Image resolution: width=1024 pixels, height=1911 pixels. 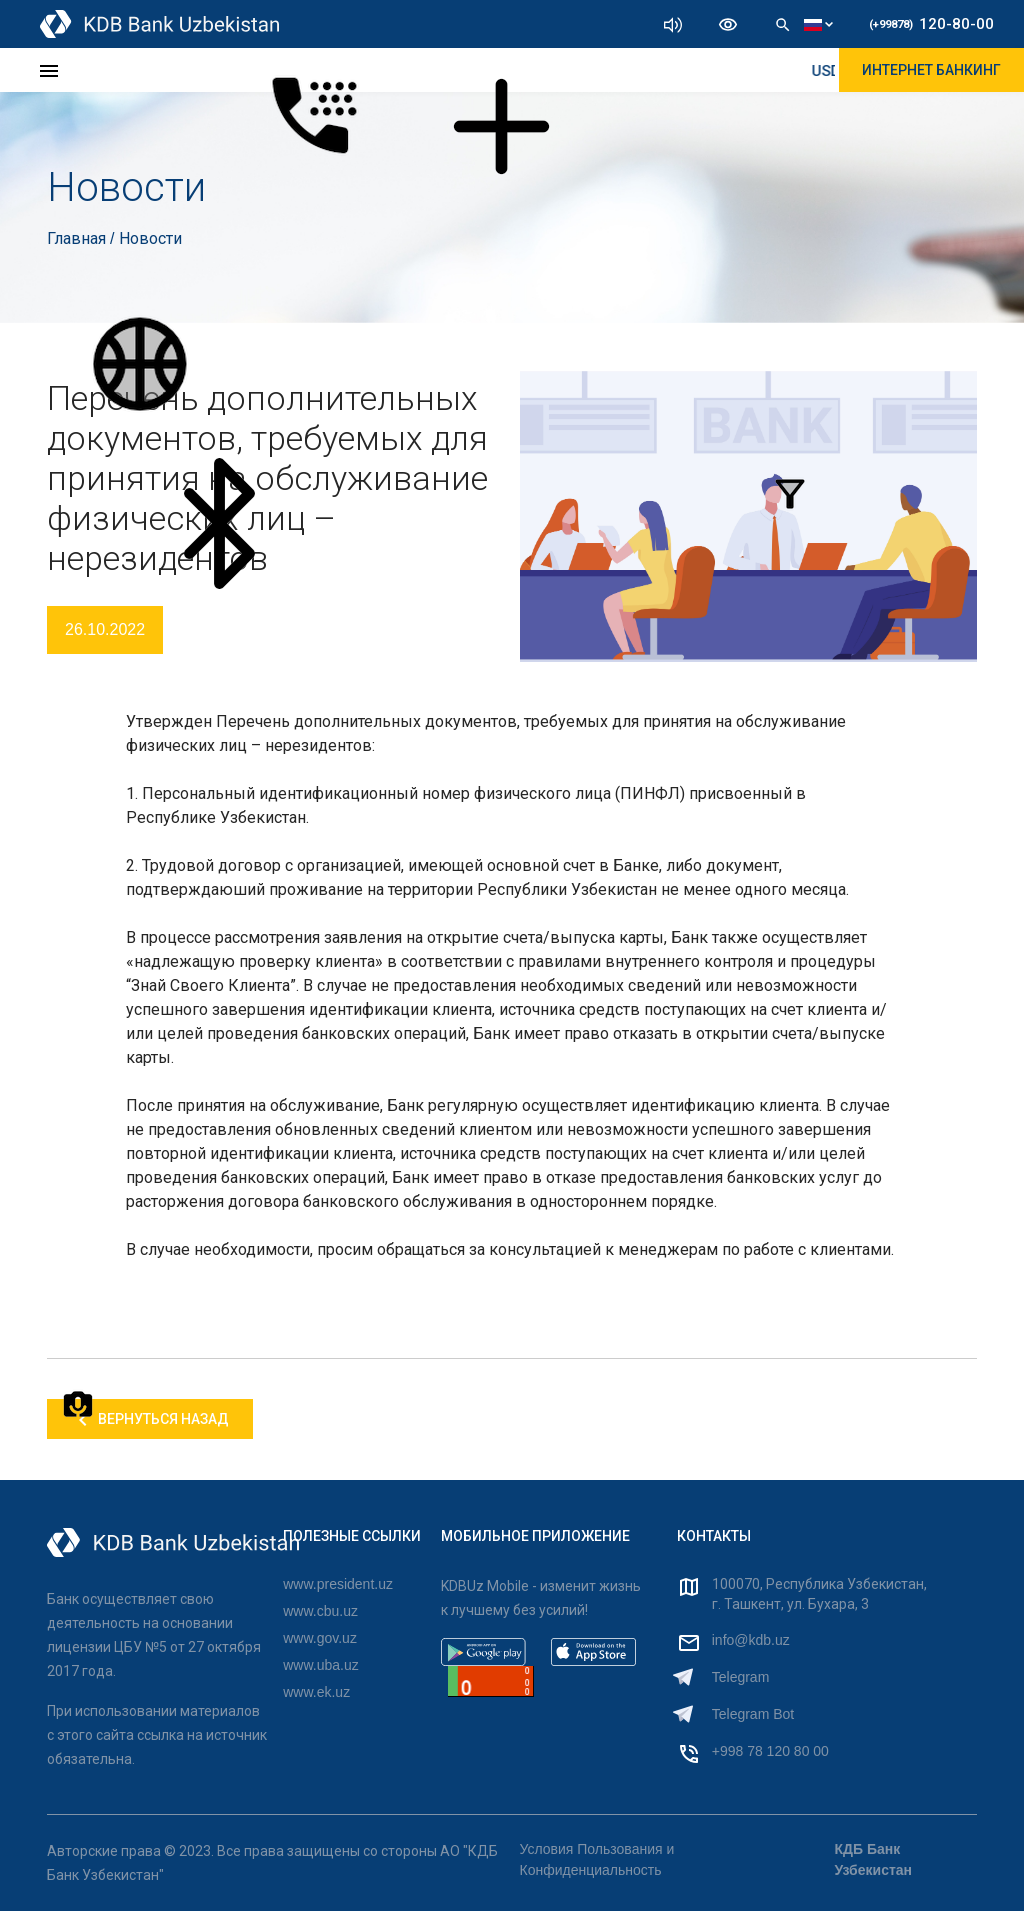 What do you see at coordinates (219, 523) in the screenshot?
I see `toggle bluetooth connectivity` at bounding box center [219, 523].